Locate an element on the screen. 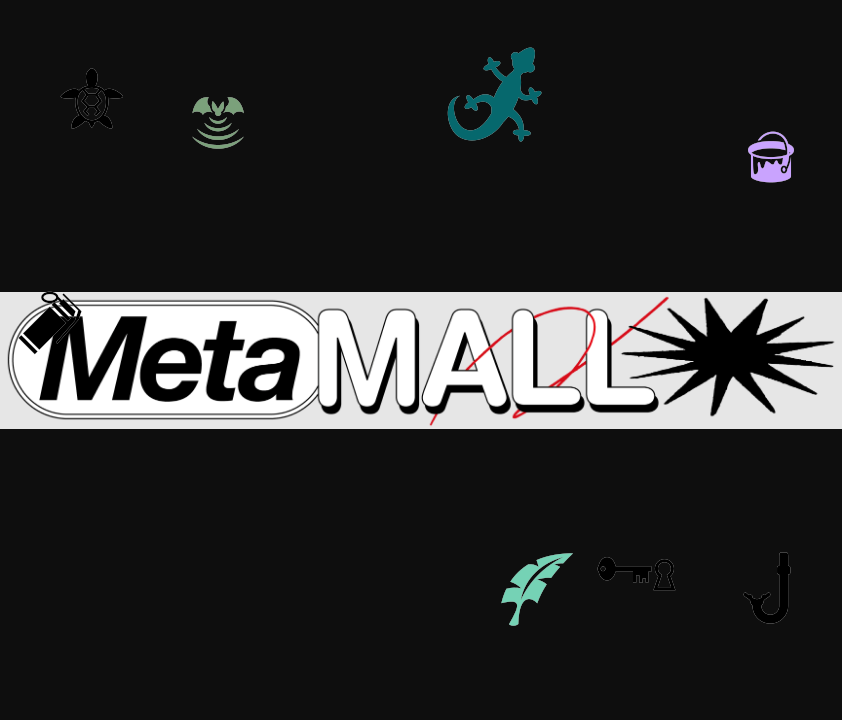 This screenshot has height=720, width=842. gecko or lizard character in a game interface is located at coordinates (494, 94).